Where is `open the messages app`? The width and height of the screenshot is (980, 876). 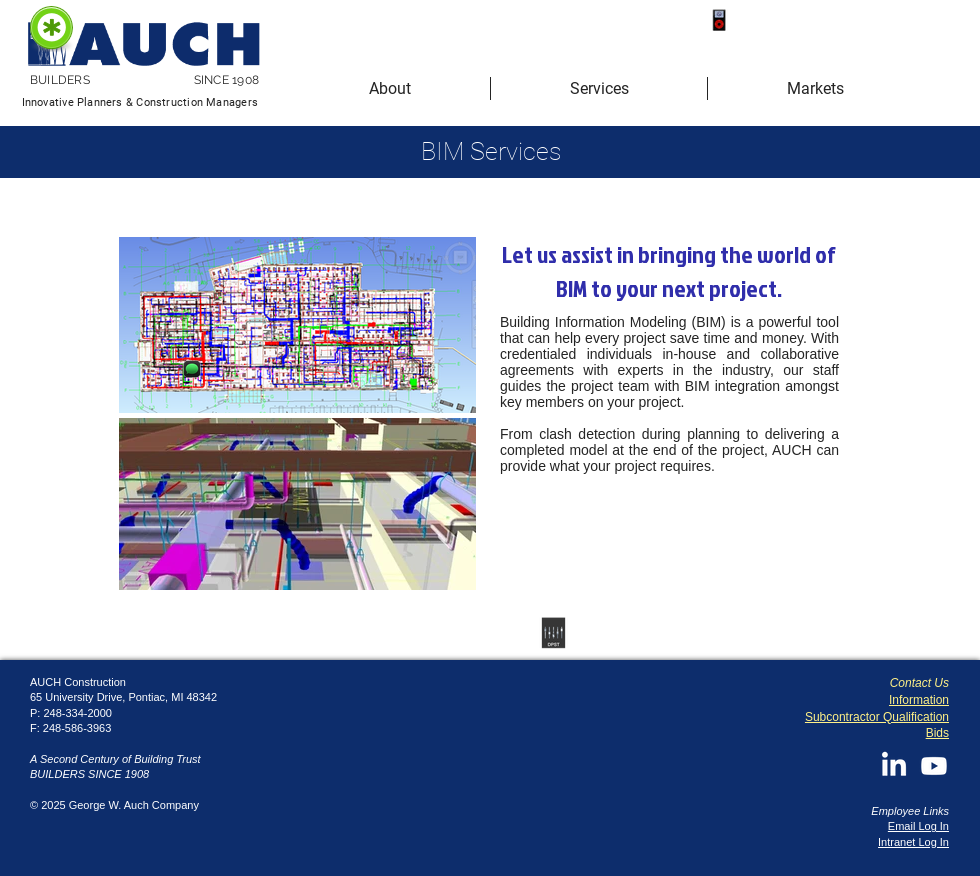 open the messages app is located at coordinates (192, 369).